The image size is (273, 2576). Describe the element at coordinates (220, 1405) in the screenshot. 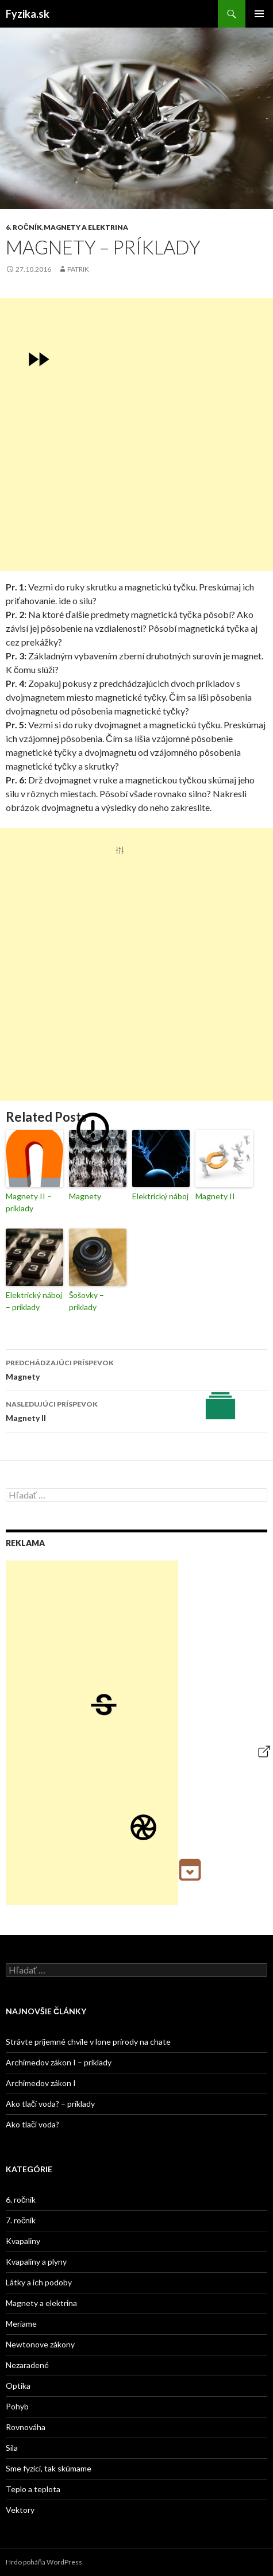

I see `view your photo albums` at that location.